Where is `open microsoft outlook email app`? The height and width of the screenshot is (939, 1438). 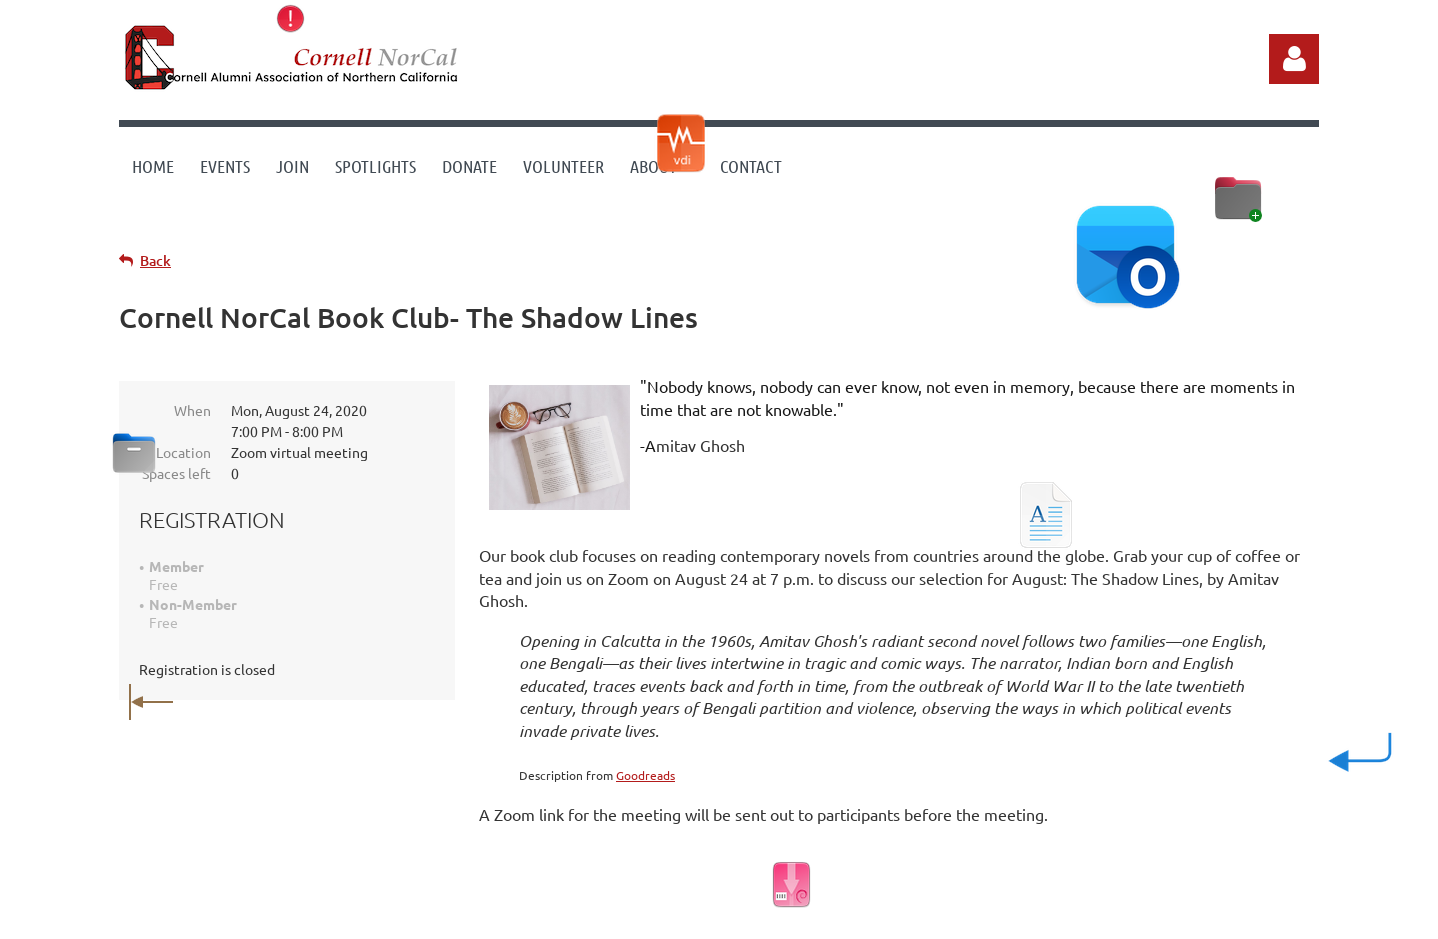 open microsoft outlook email app is located at coordinates (1125, 254).